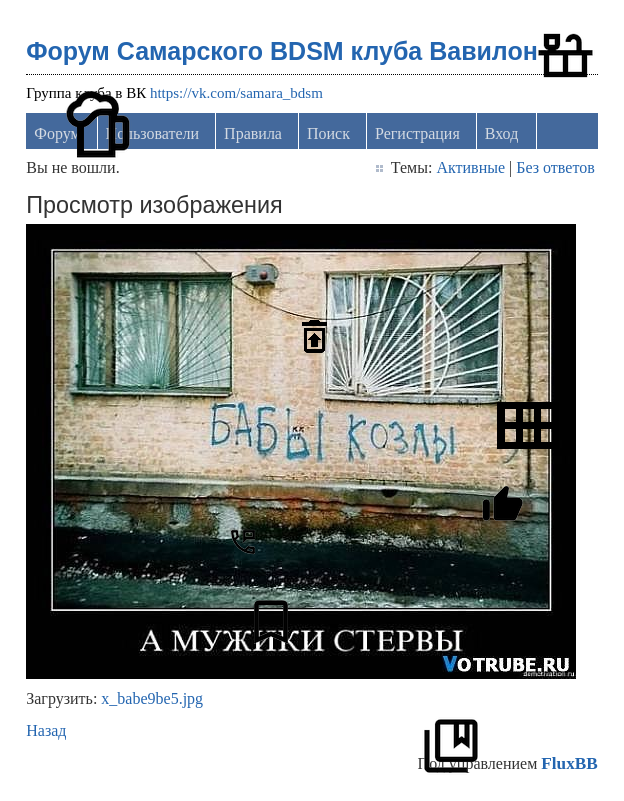 This screenshot has width=624, height=801. What do you see at coordinates (98, 126) in the screenshot?
I see `find nearby bars or pubs` at bounding box center [98, 126].